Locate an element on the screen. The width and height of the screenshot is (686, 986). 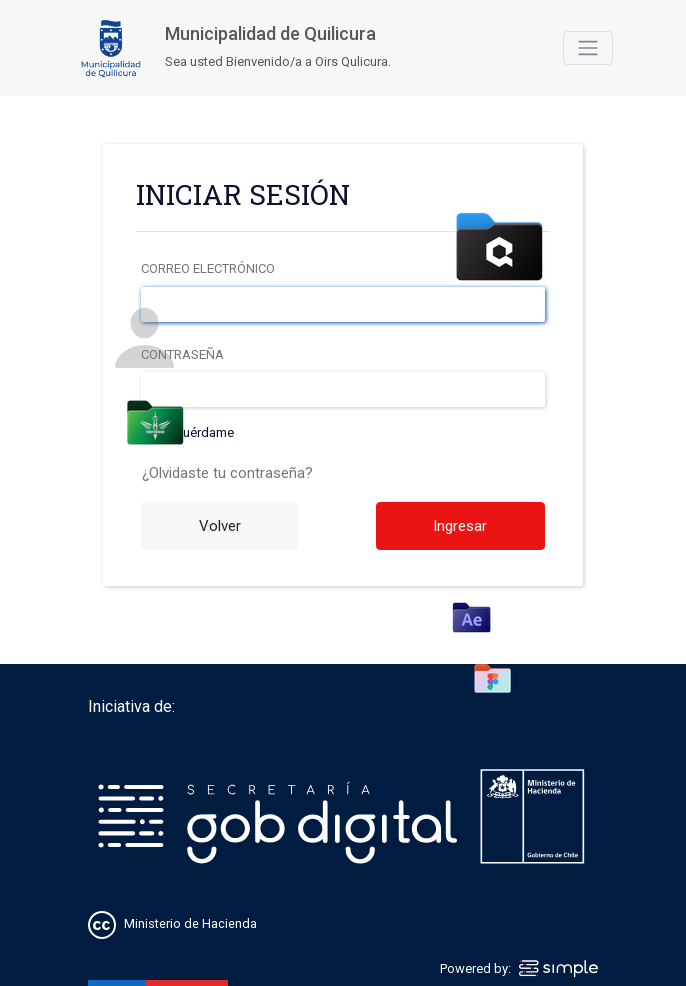
guest user account is located at coordinates (144, 337).